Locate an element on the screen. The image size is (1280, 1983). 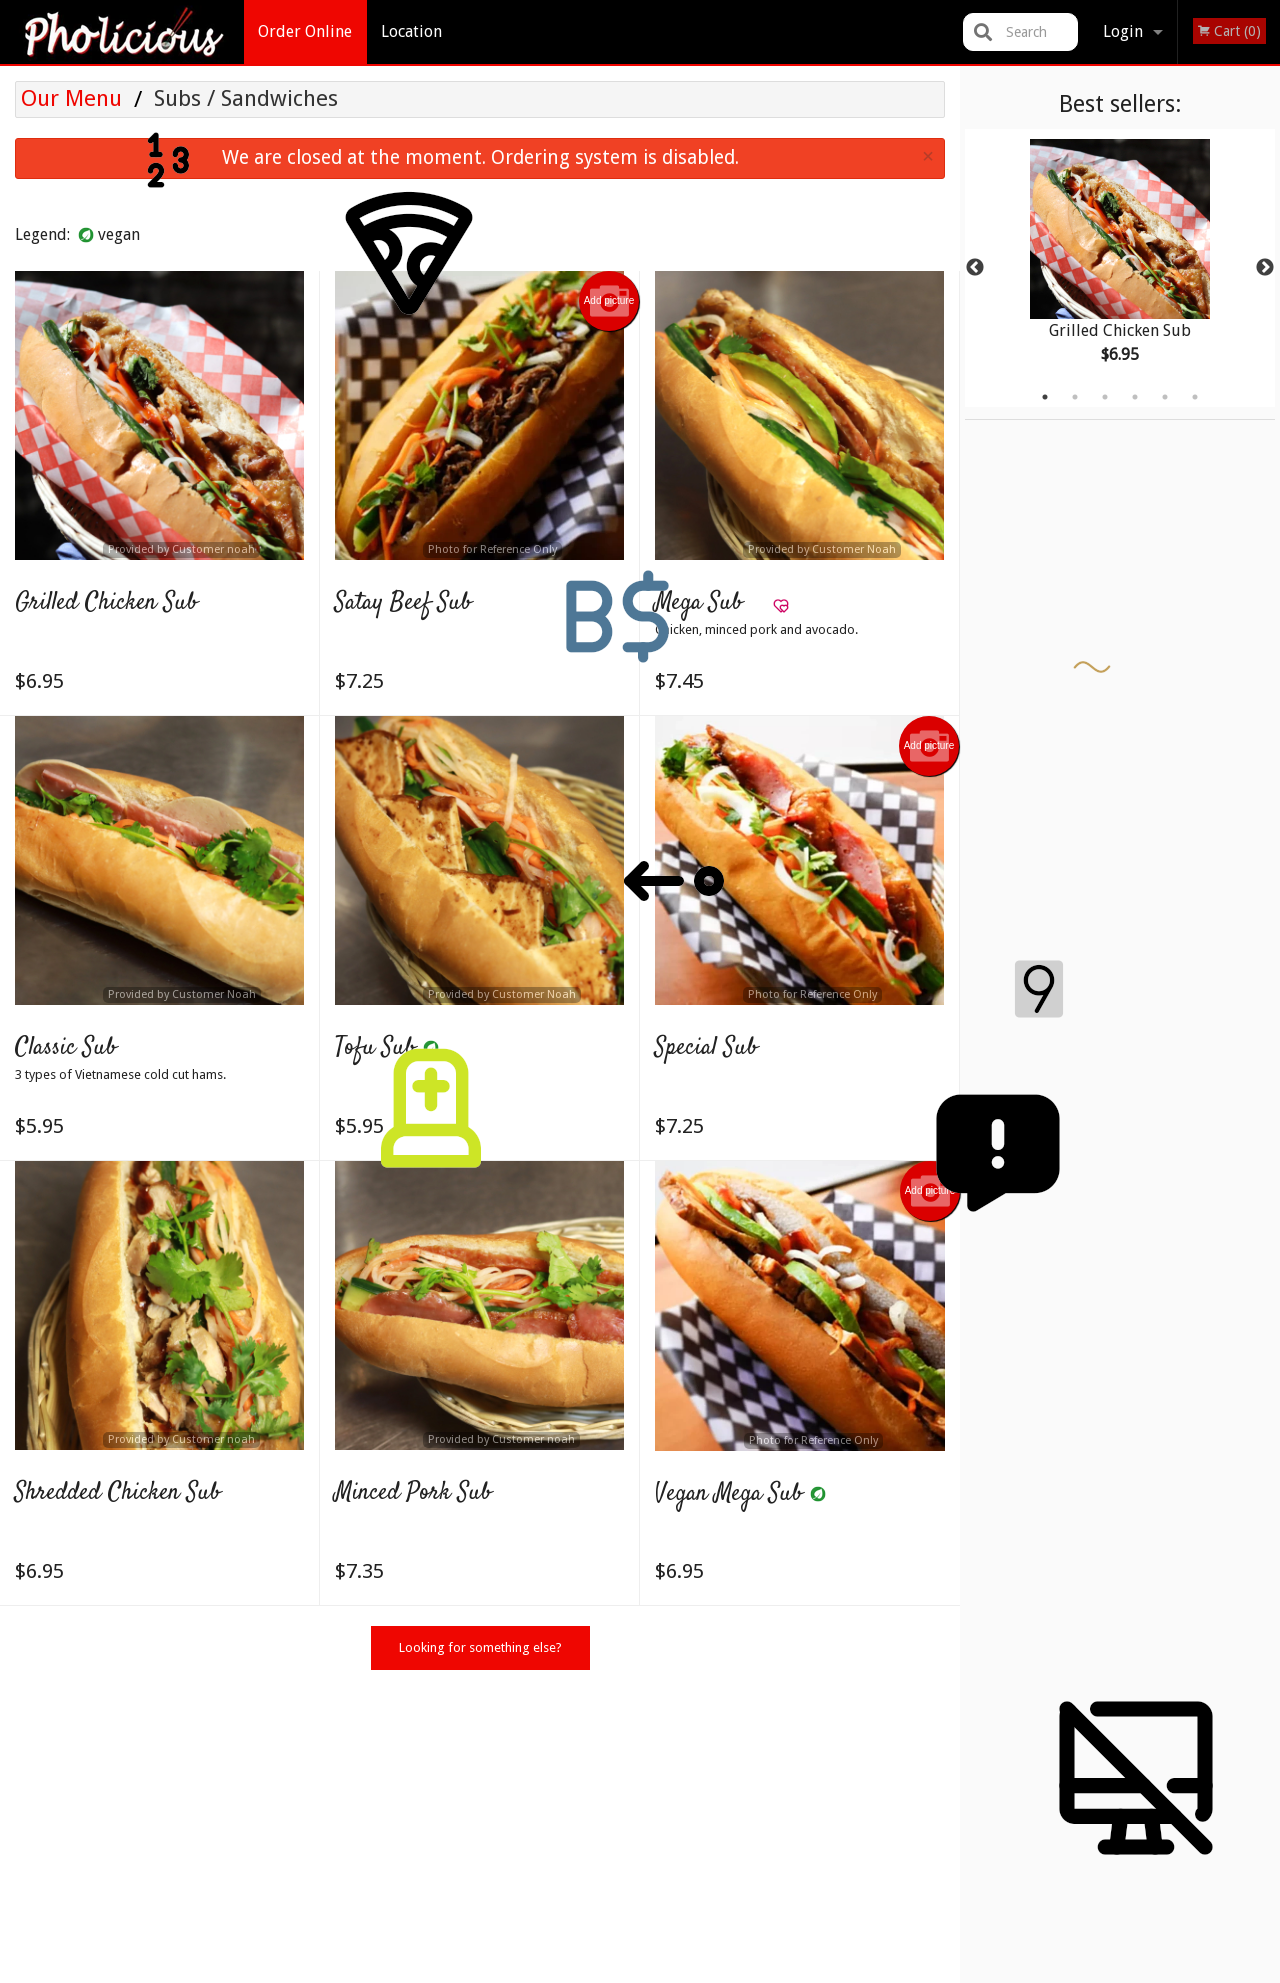
browse food or pizza delivery options is located at coordinates (409, 251).